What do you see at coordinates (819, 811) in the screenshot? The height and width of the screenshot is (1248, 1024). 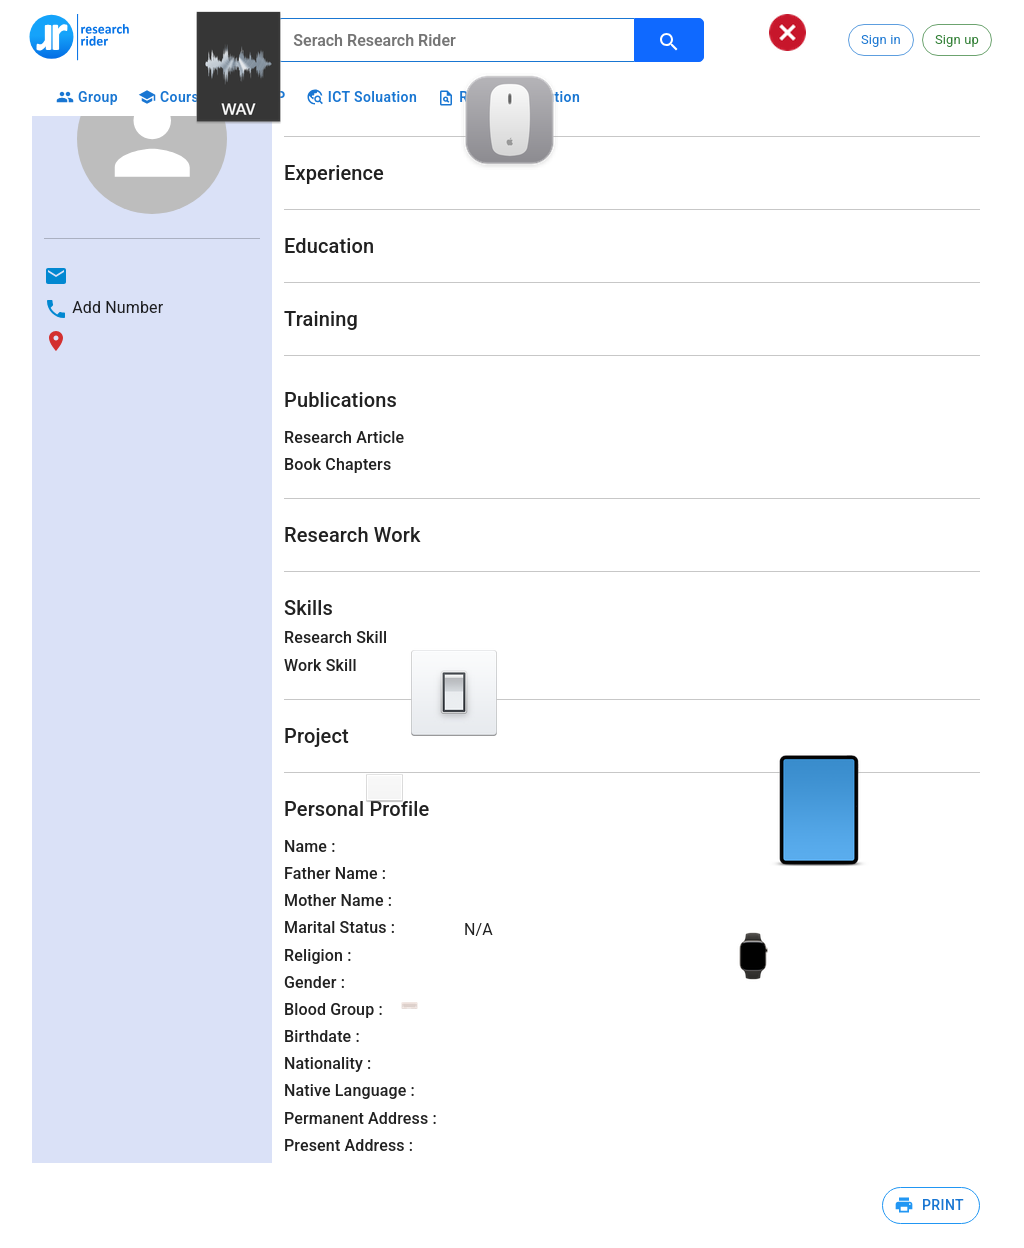 I see `iPad Pro device connected to your system` at bounding box center [819, 811].